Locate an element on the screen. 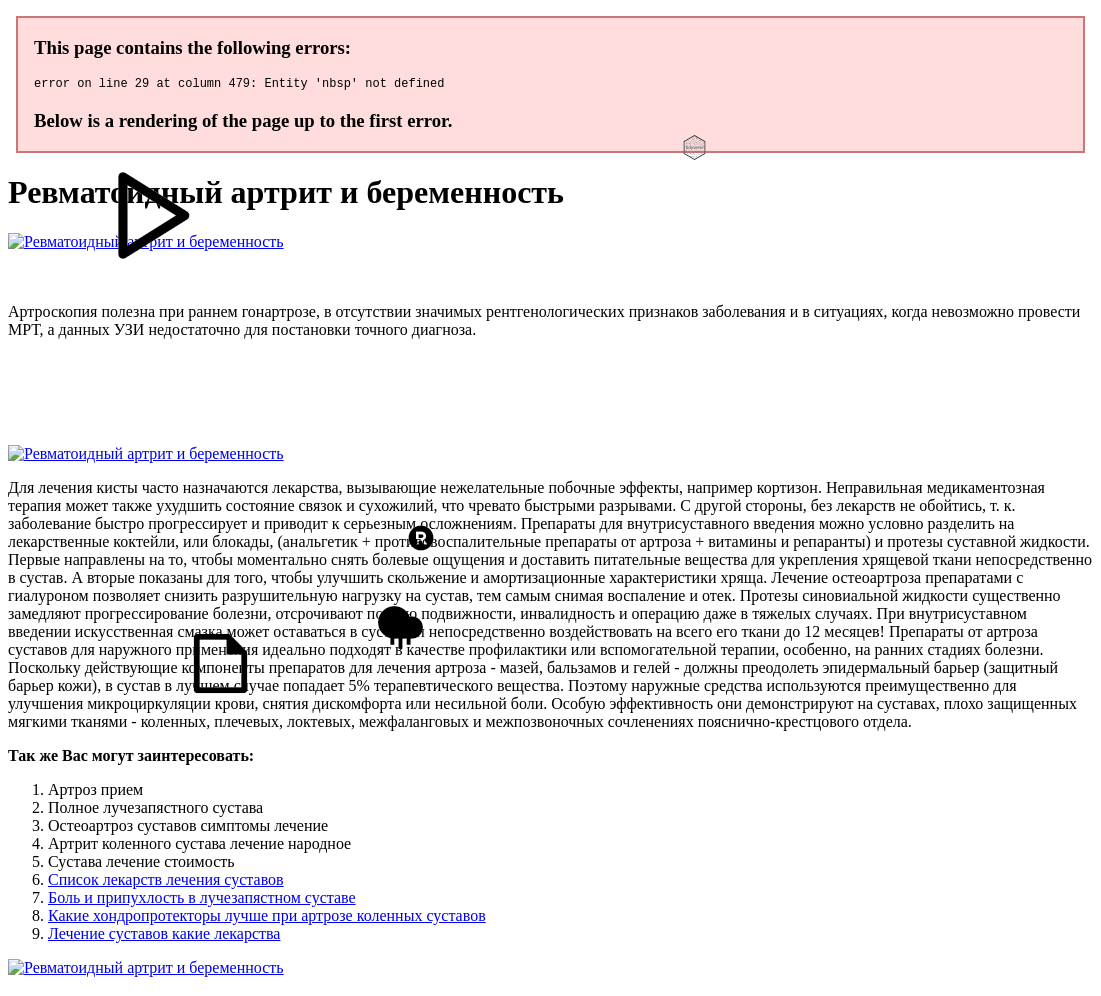 The width and height of the screenshot is (1101, 996). view or open a document is located at coordinates (220, 663).